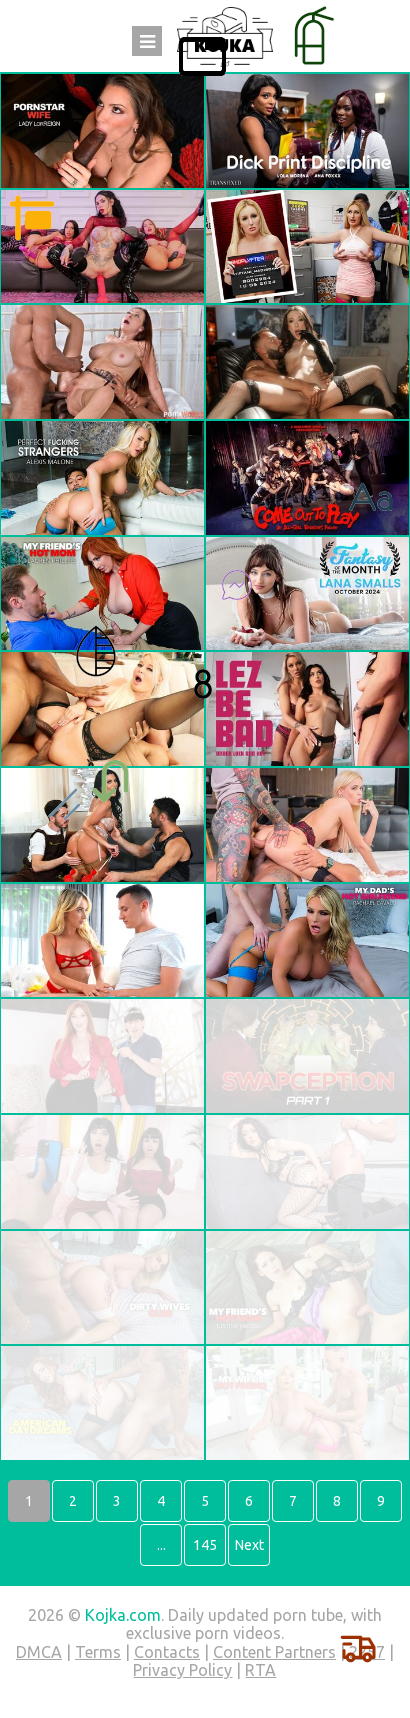 The image size is (410, 1718). Describe the element at coordinates (311, 36) in the screenshot. I see `access fire safety information` at that location.